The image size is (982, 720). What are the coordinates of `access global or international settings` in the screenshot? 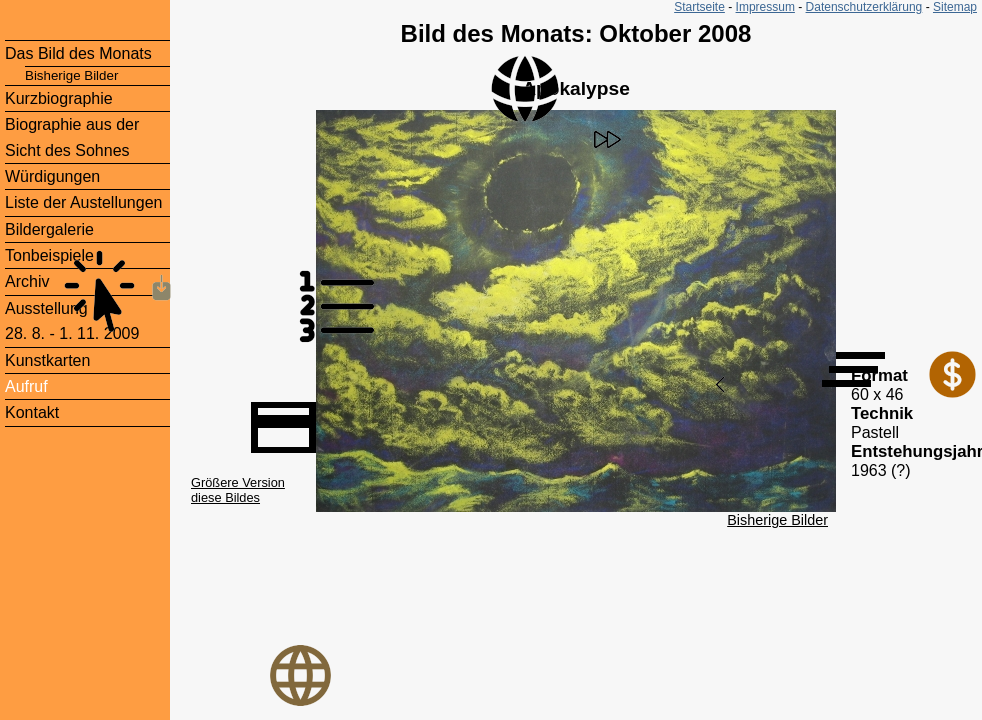 It's located at (525, 89).